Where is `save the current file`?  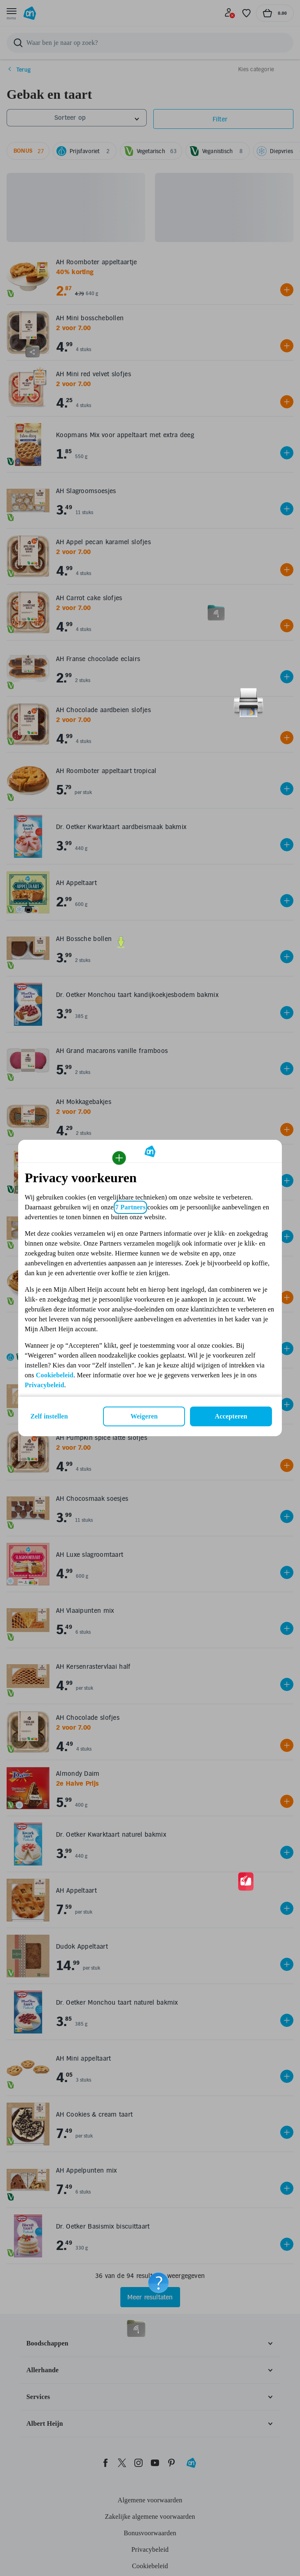 save the current file is located at coordinates (121, 942).